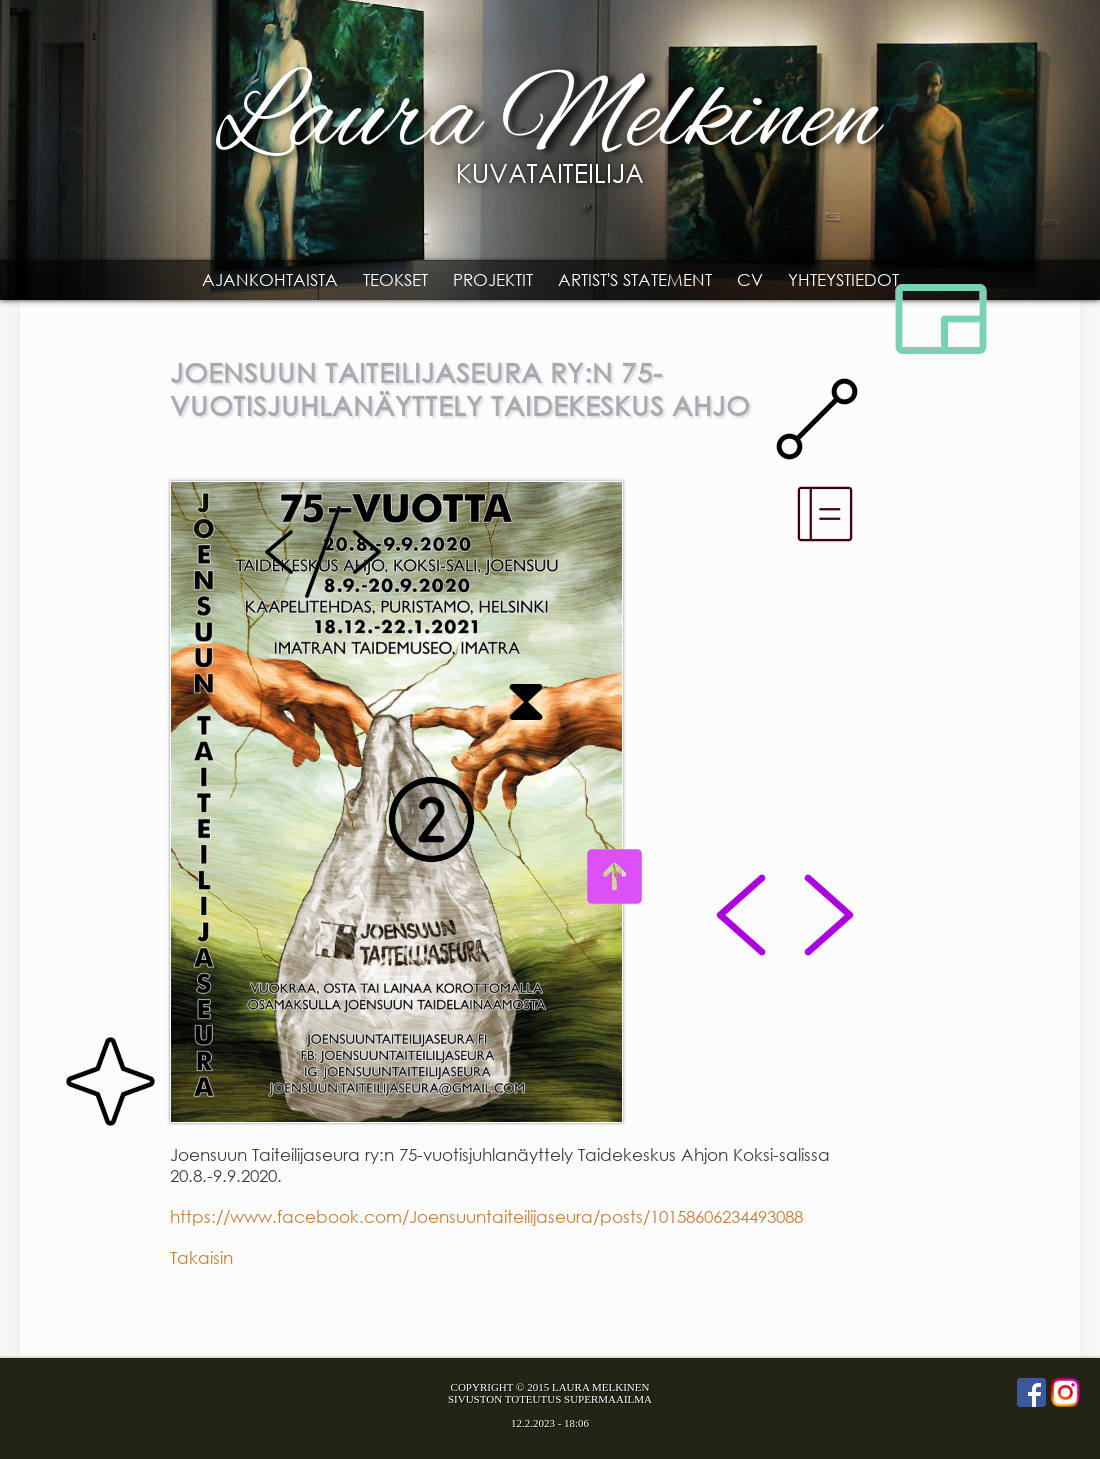  Describe the element at coordinates (825, 514) in the screenshot. I see `open notebook or notes app` at that location.